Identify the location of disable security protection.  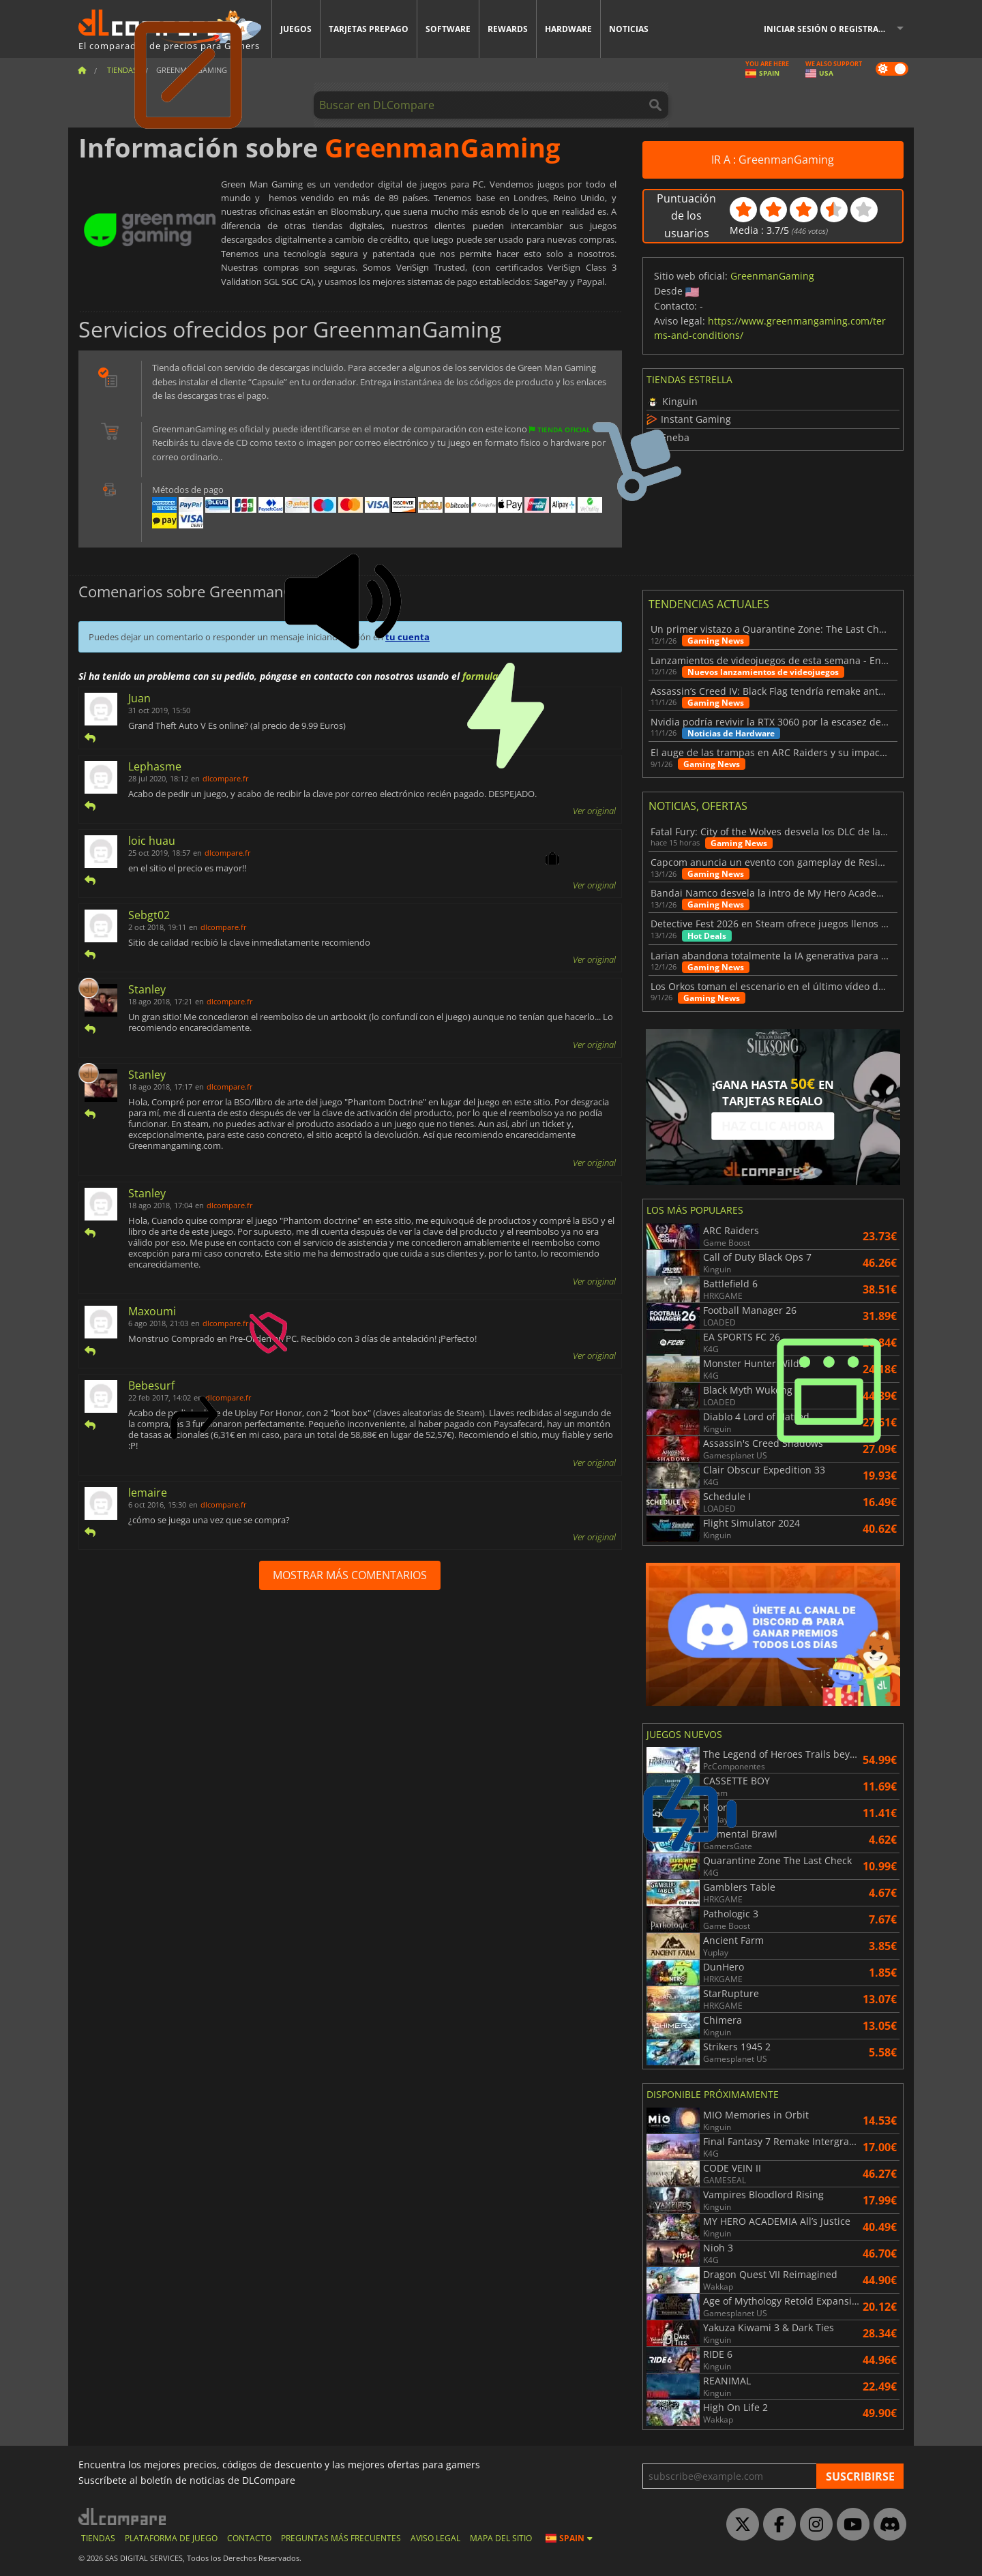
(268, 1332).